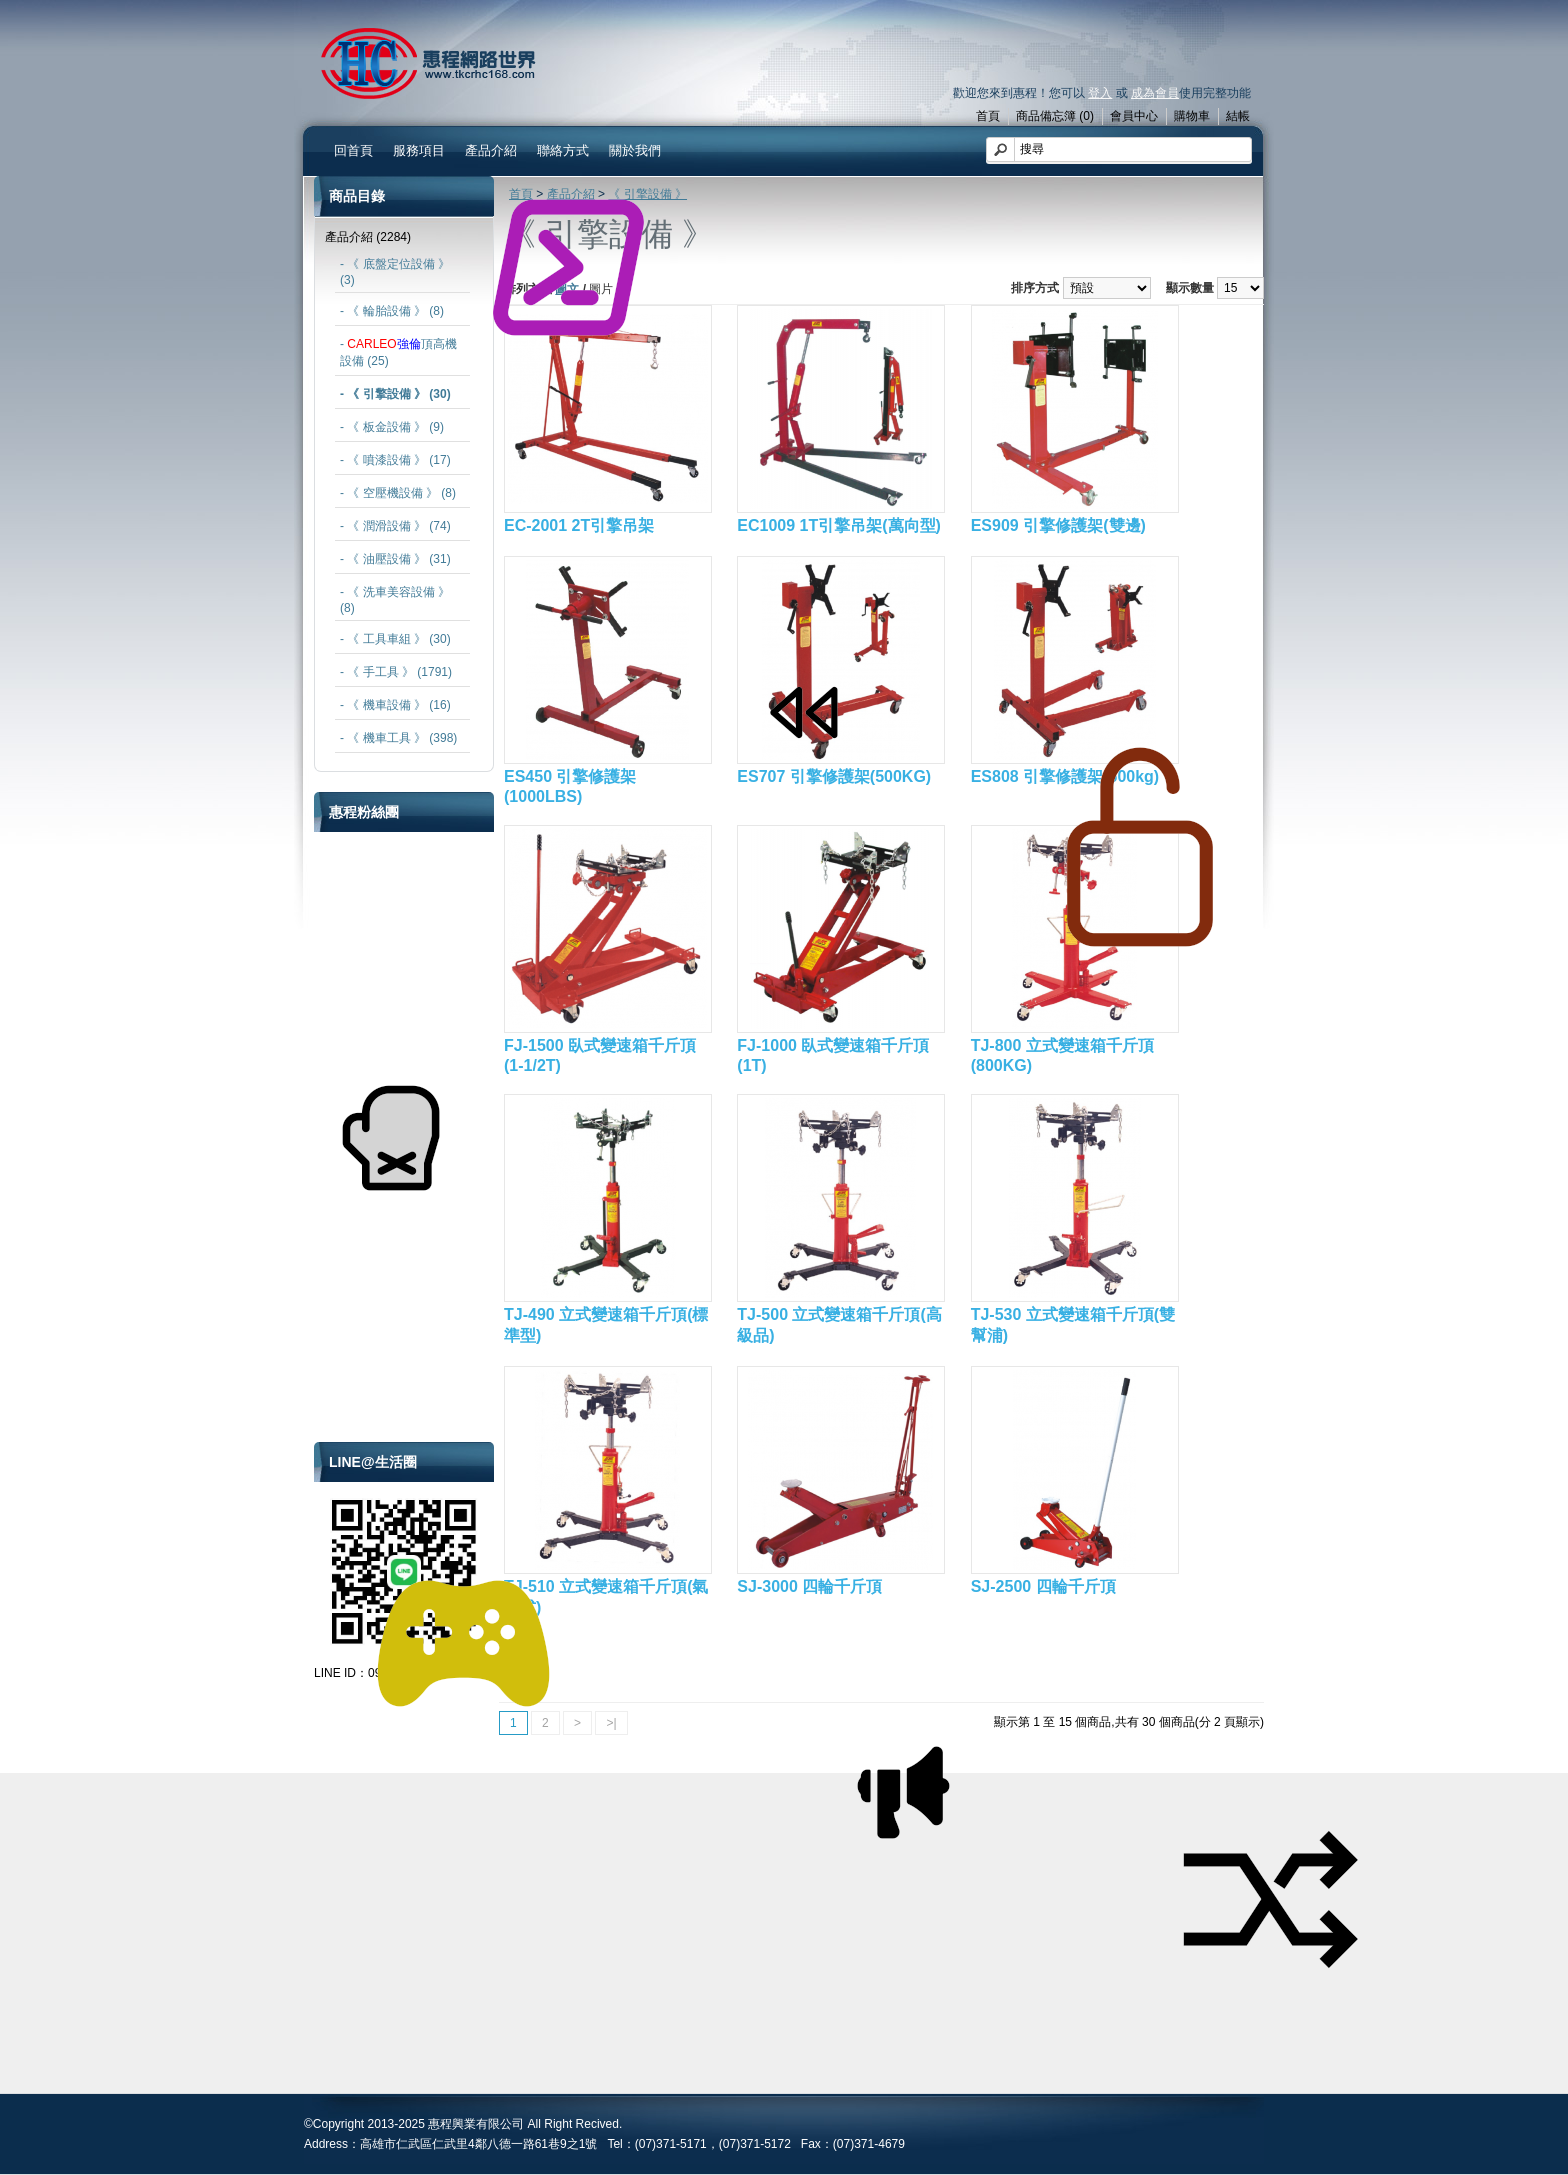 The height and width of the screenshot is (2175, 1568). Describe the element at coordinates (568, 267) in the screenshot. I see `open powershell terminal` at that location.